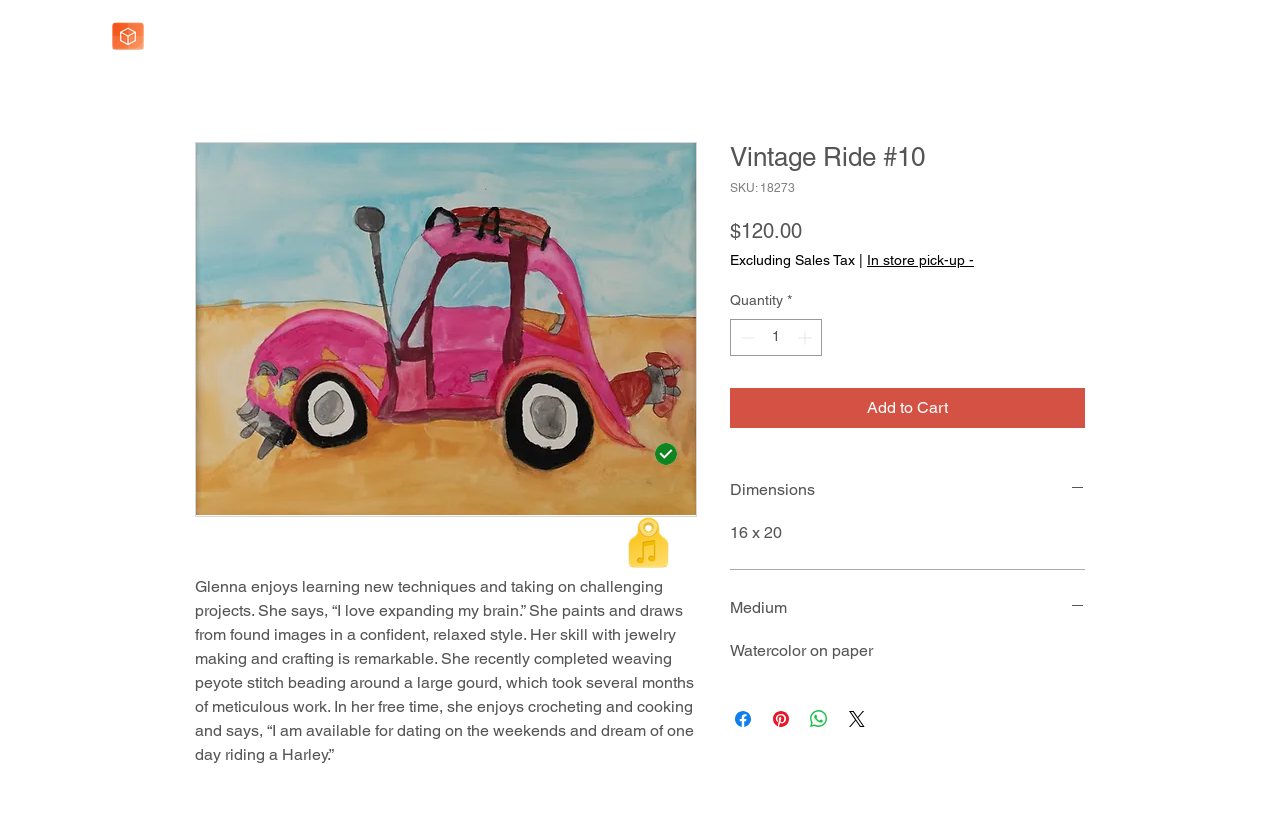 This screenshot has height=813, width=1280. What do you see at coordinates (128, 35) in the screenshot?
I see `3D model file in STL binary format` at bounding box center [128, 35].